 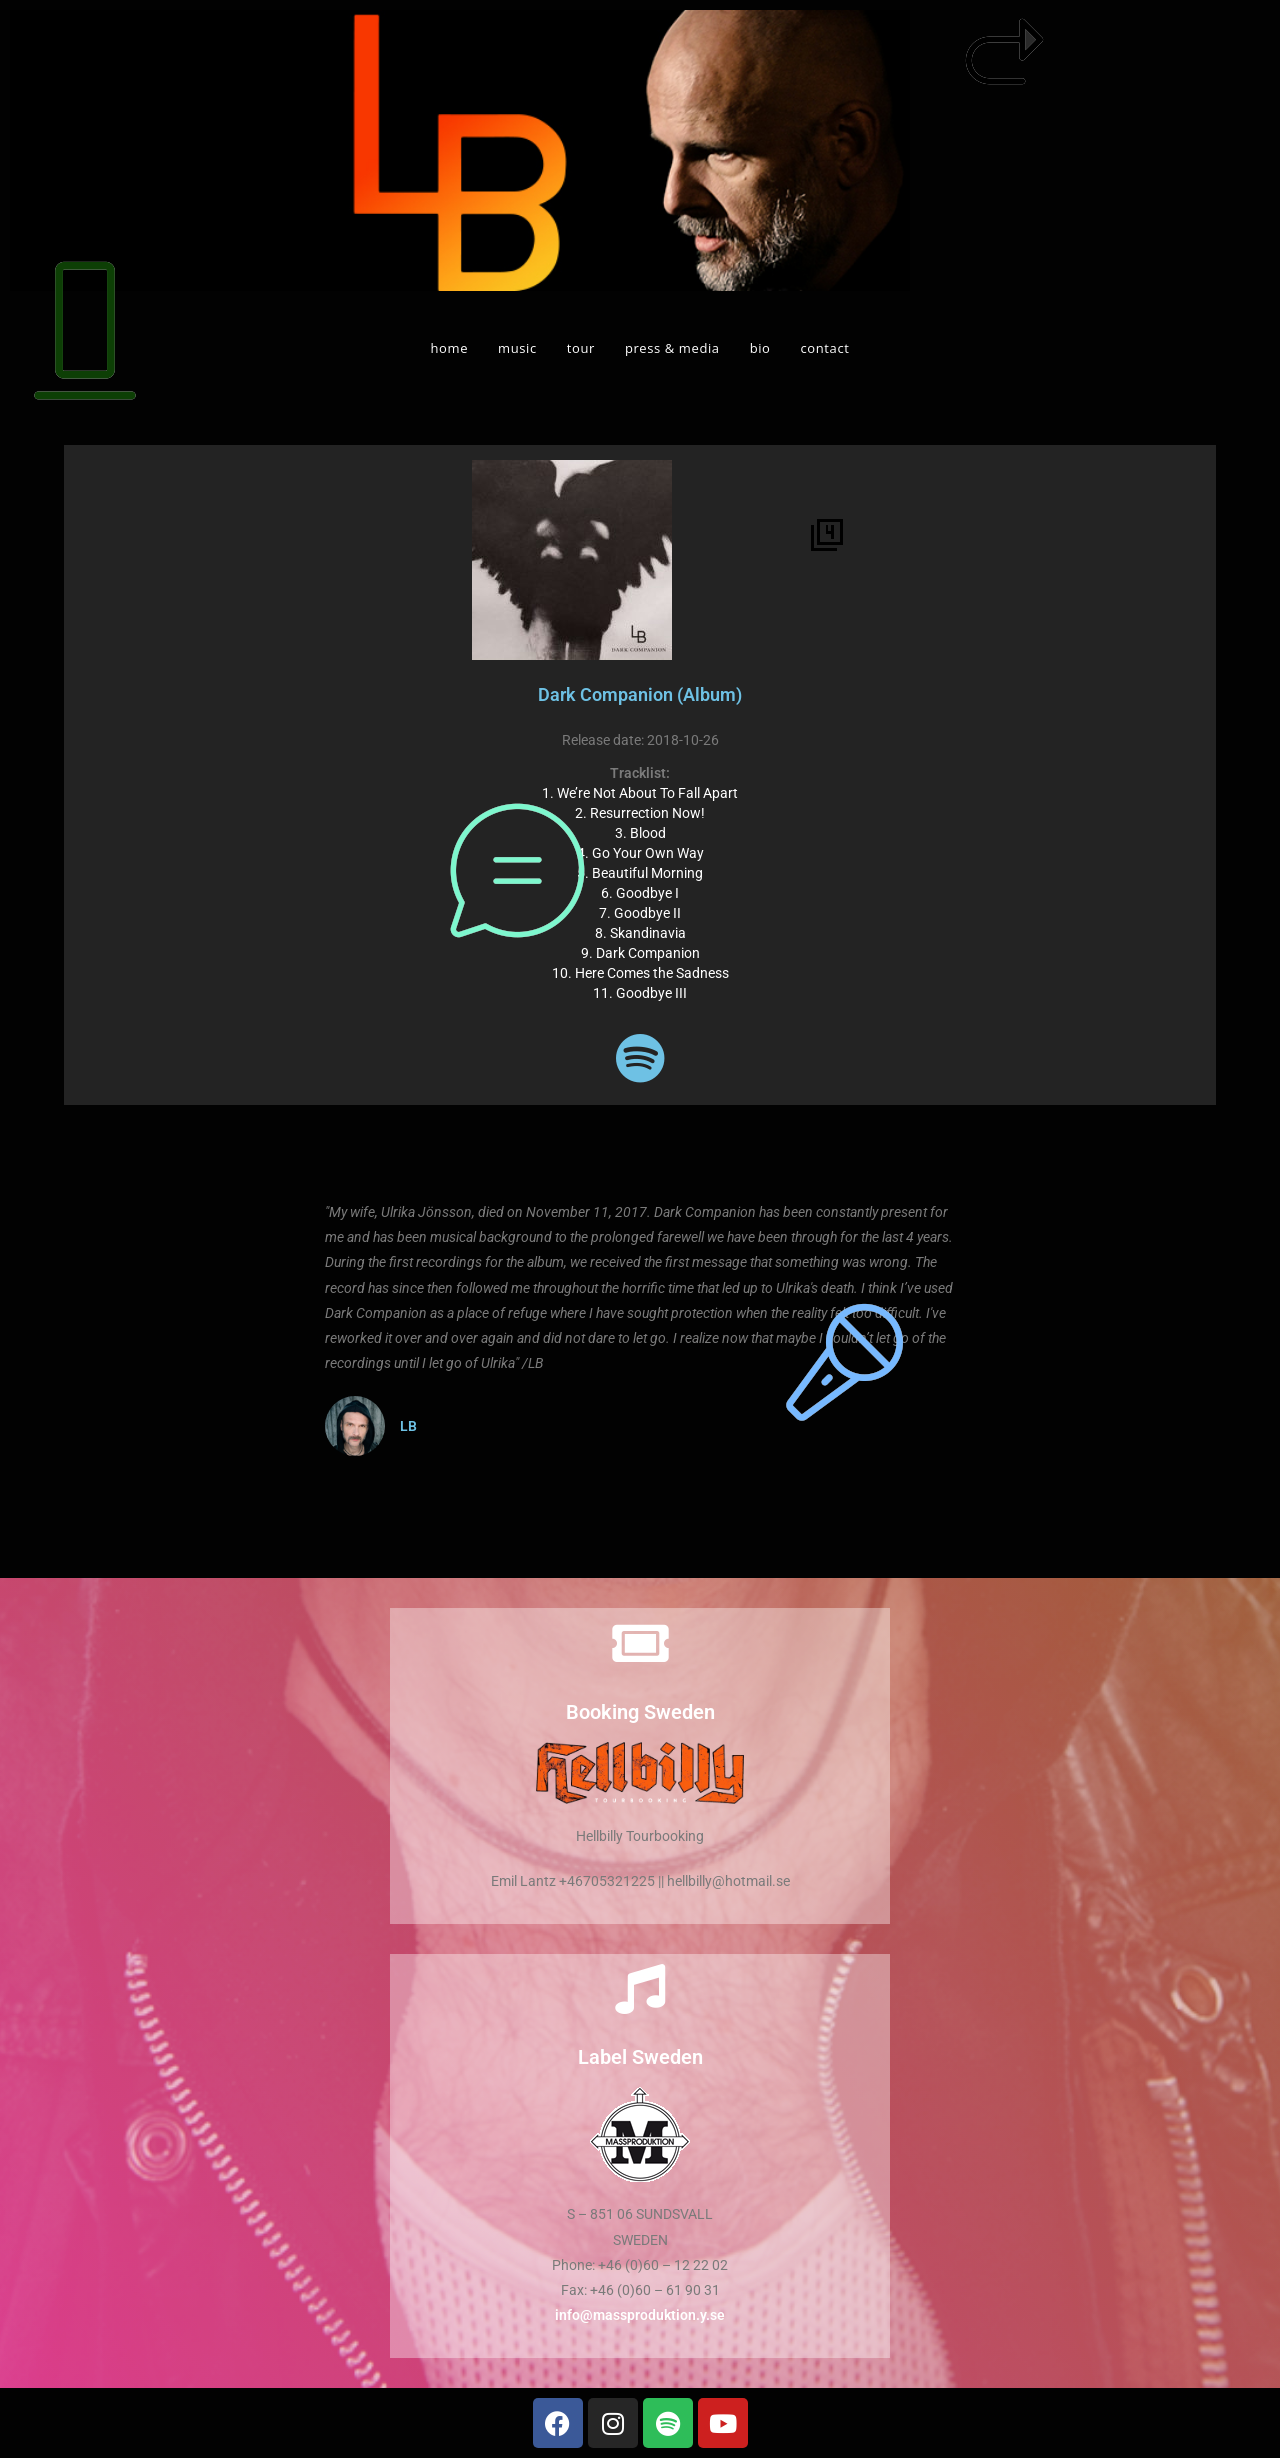 I want to click on open chat or messaging, so click(x=517, y=870).